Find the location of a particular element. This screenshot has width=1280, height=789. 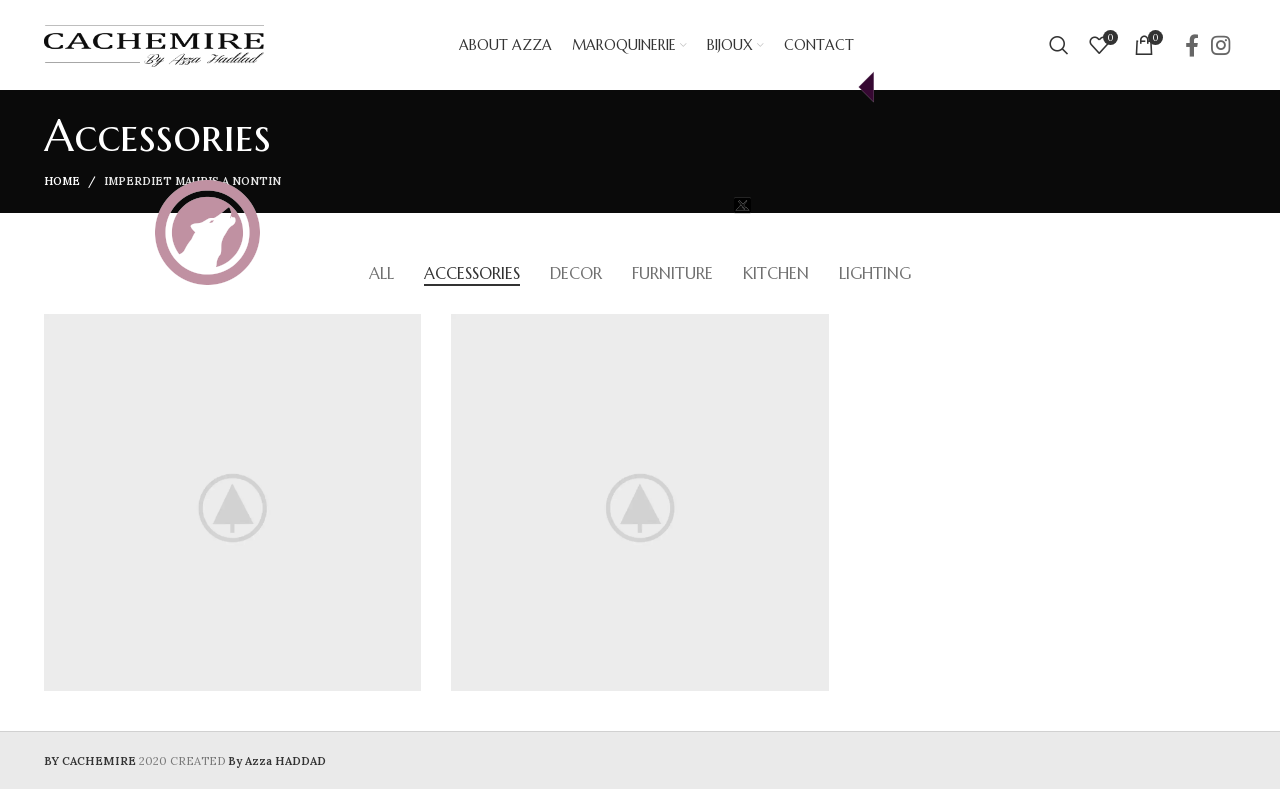

MX Linux operating system logo is located at coordinates (742, 205).